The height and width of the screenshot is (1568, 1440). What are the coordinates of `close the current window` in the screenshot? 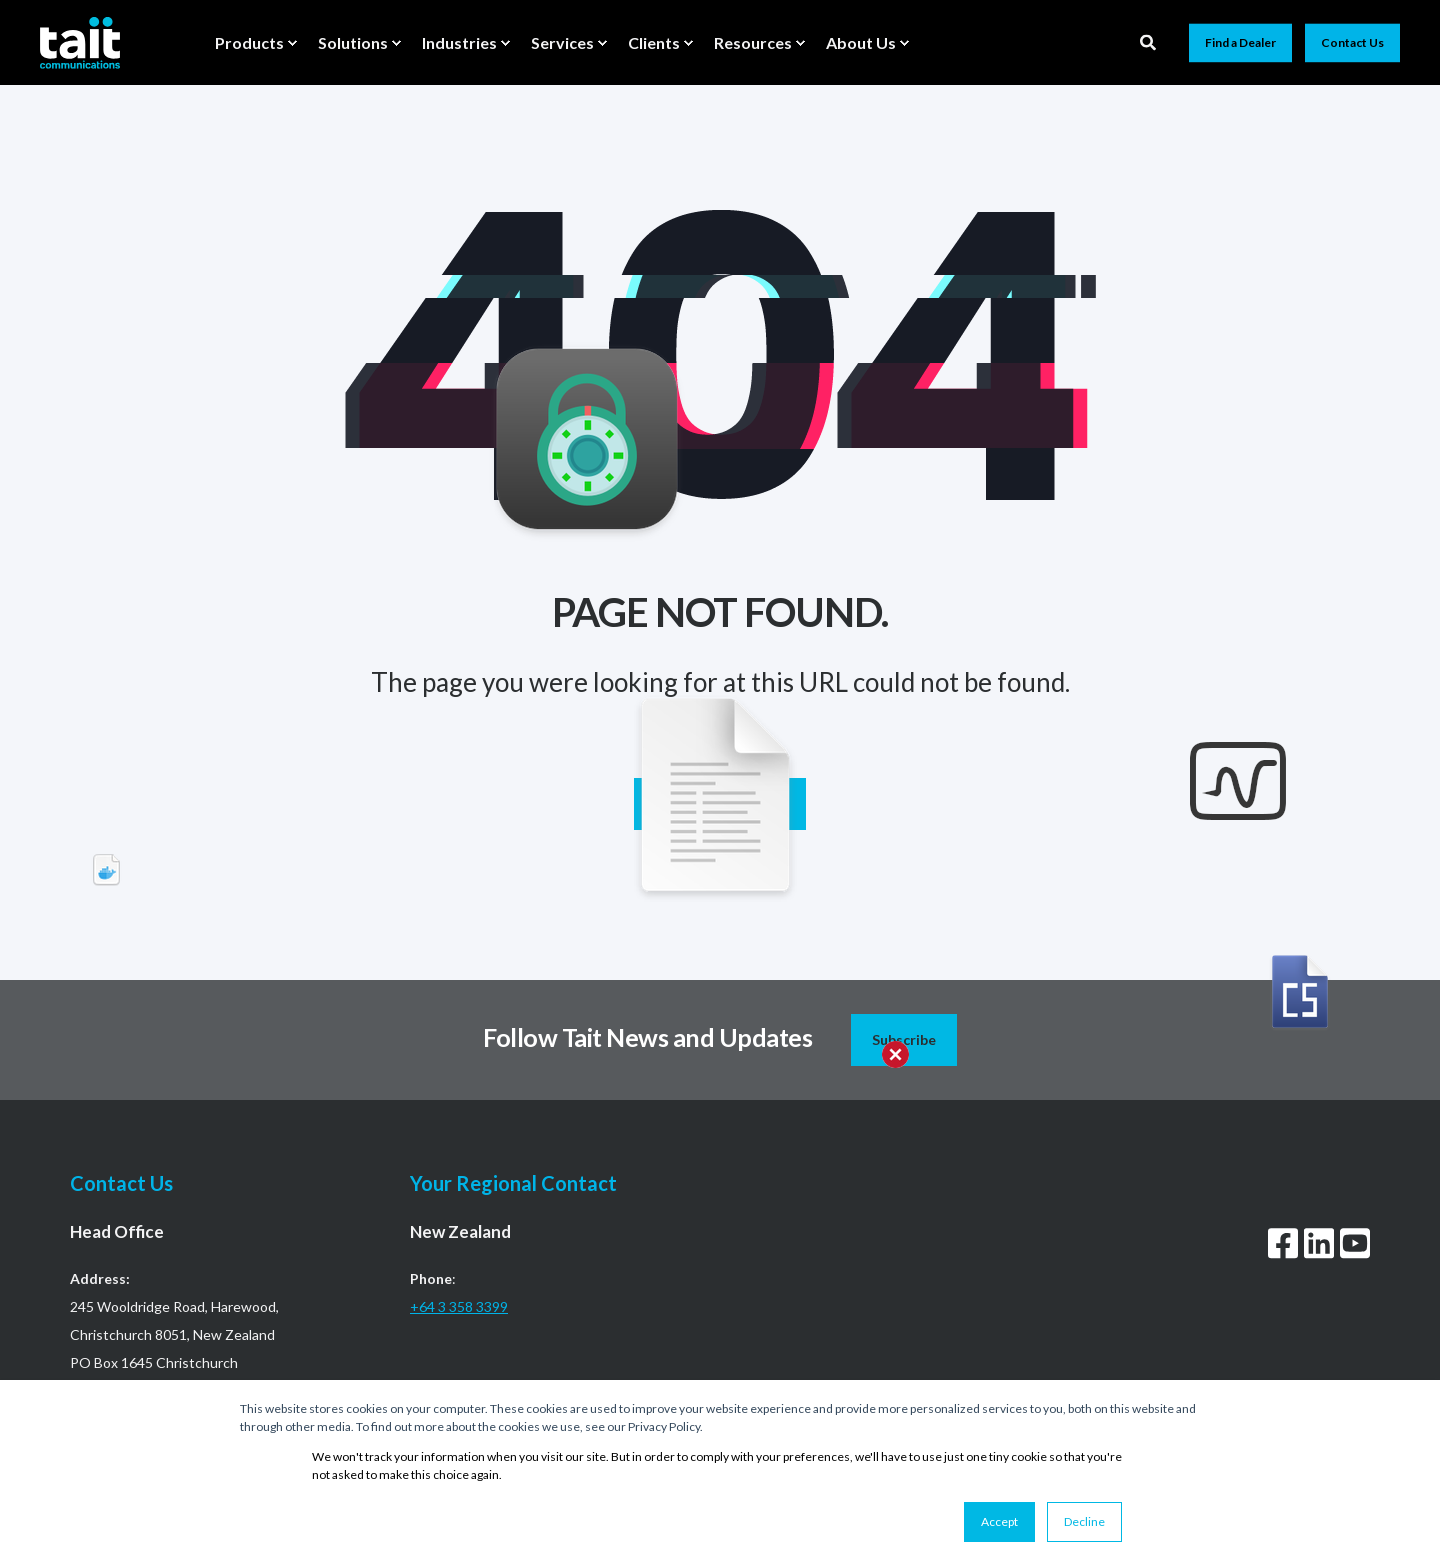 It's located at (895, 1054).